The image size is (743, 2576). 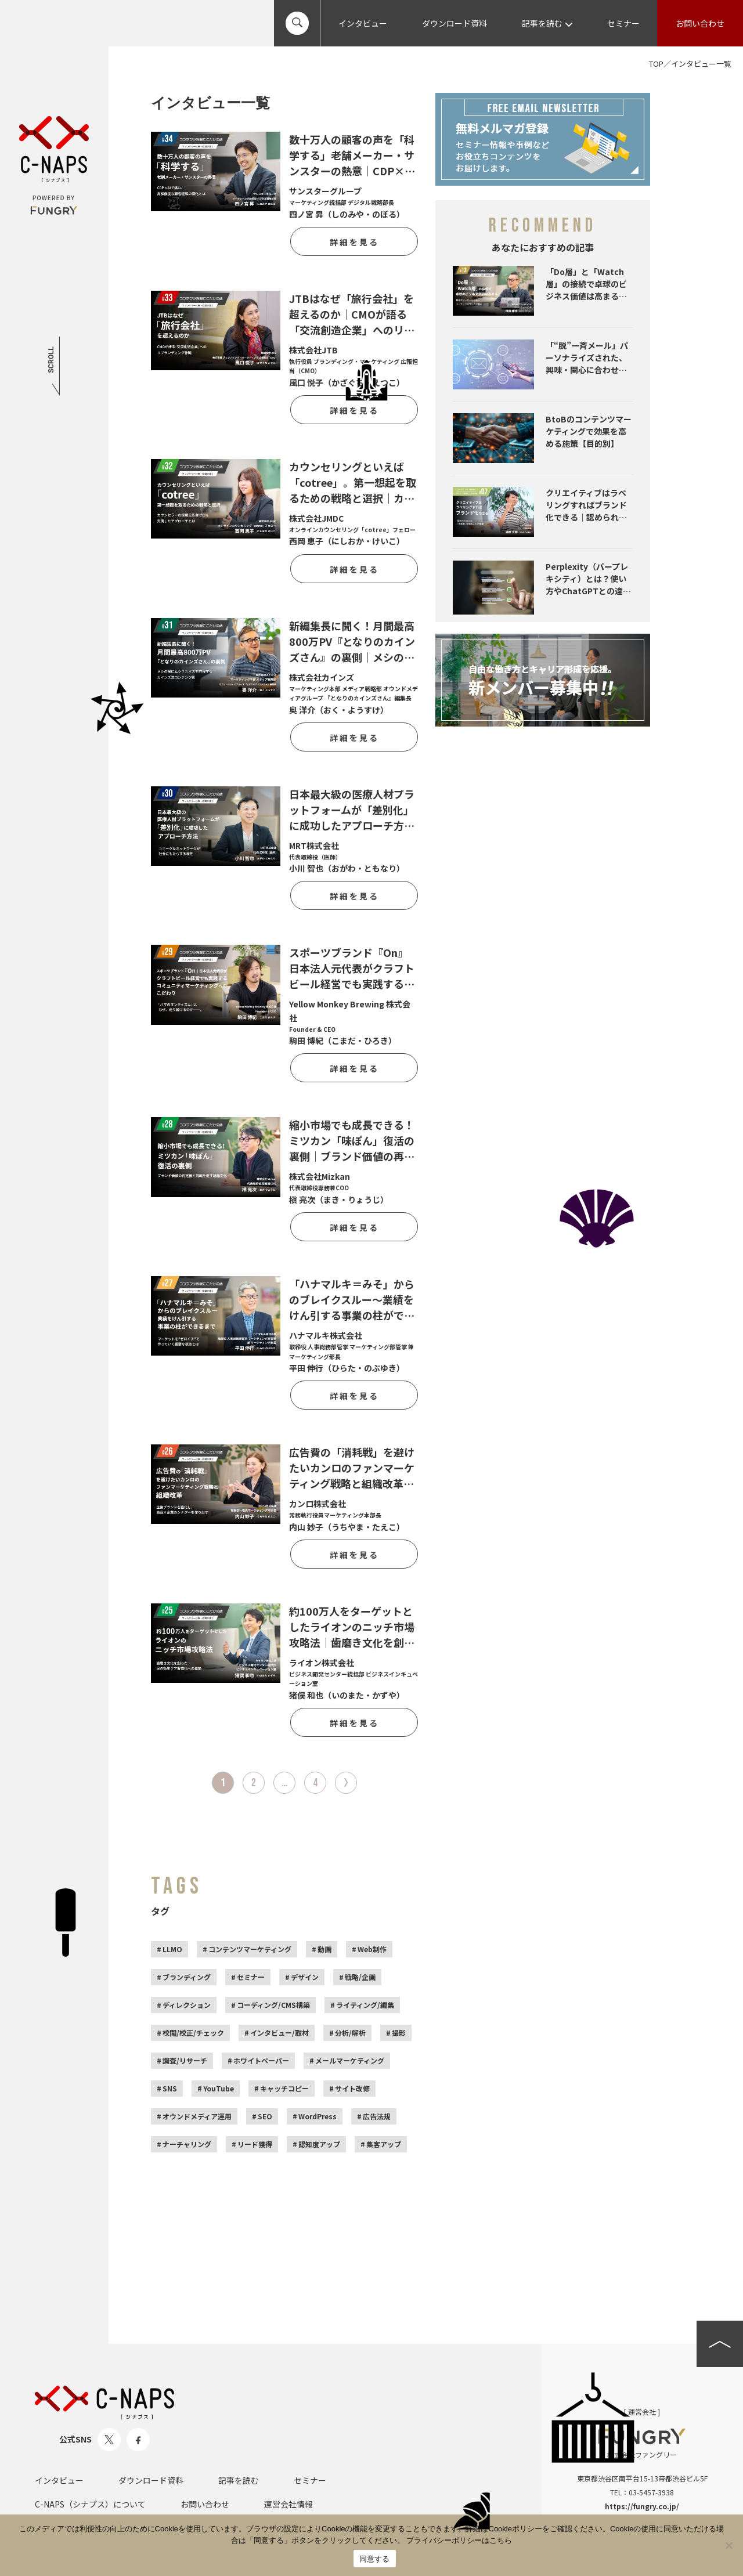 I want to click on indicates chaos or randomness effect, so click(x=117, y=708).